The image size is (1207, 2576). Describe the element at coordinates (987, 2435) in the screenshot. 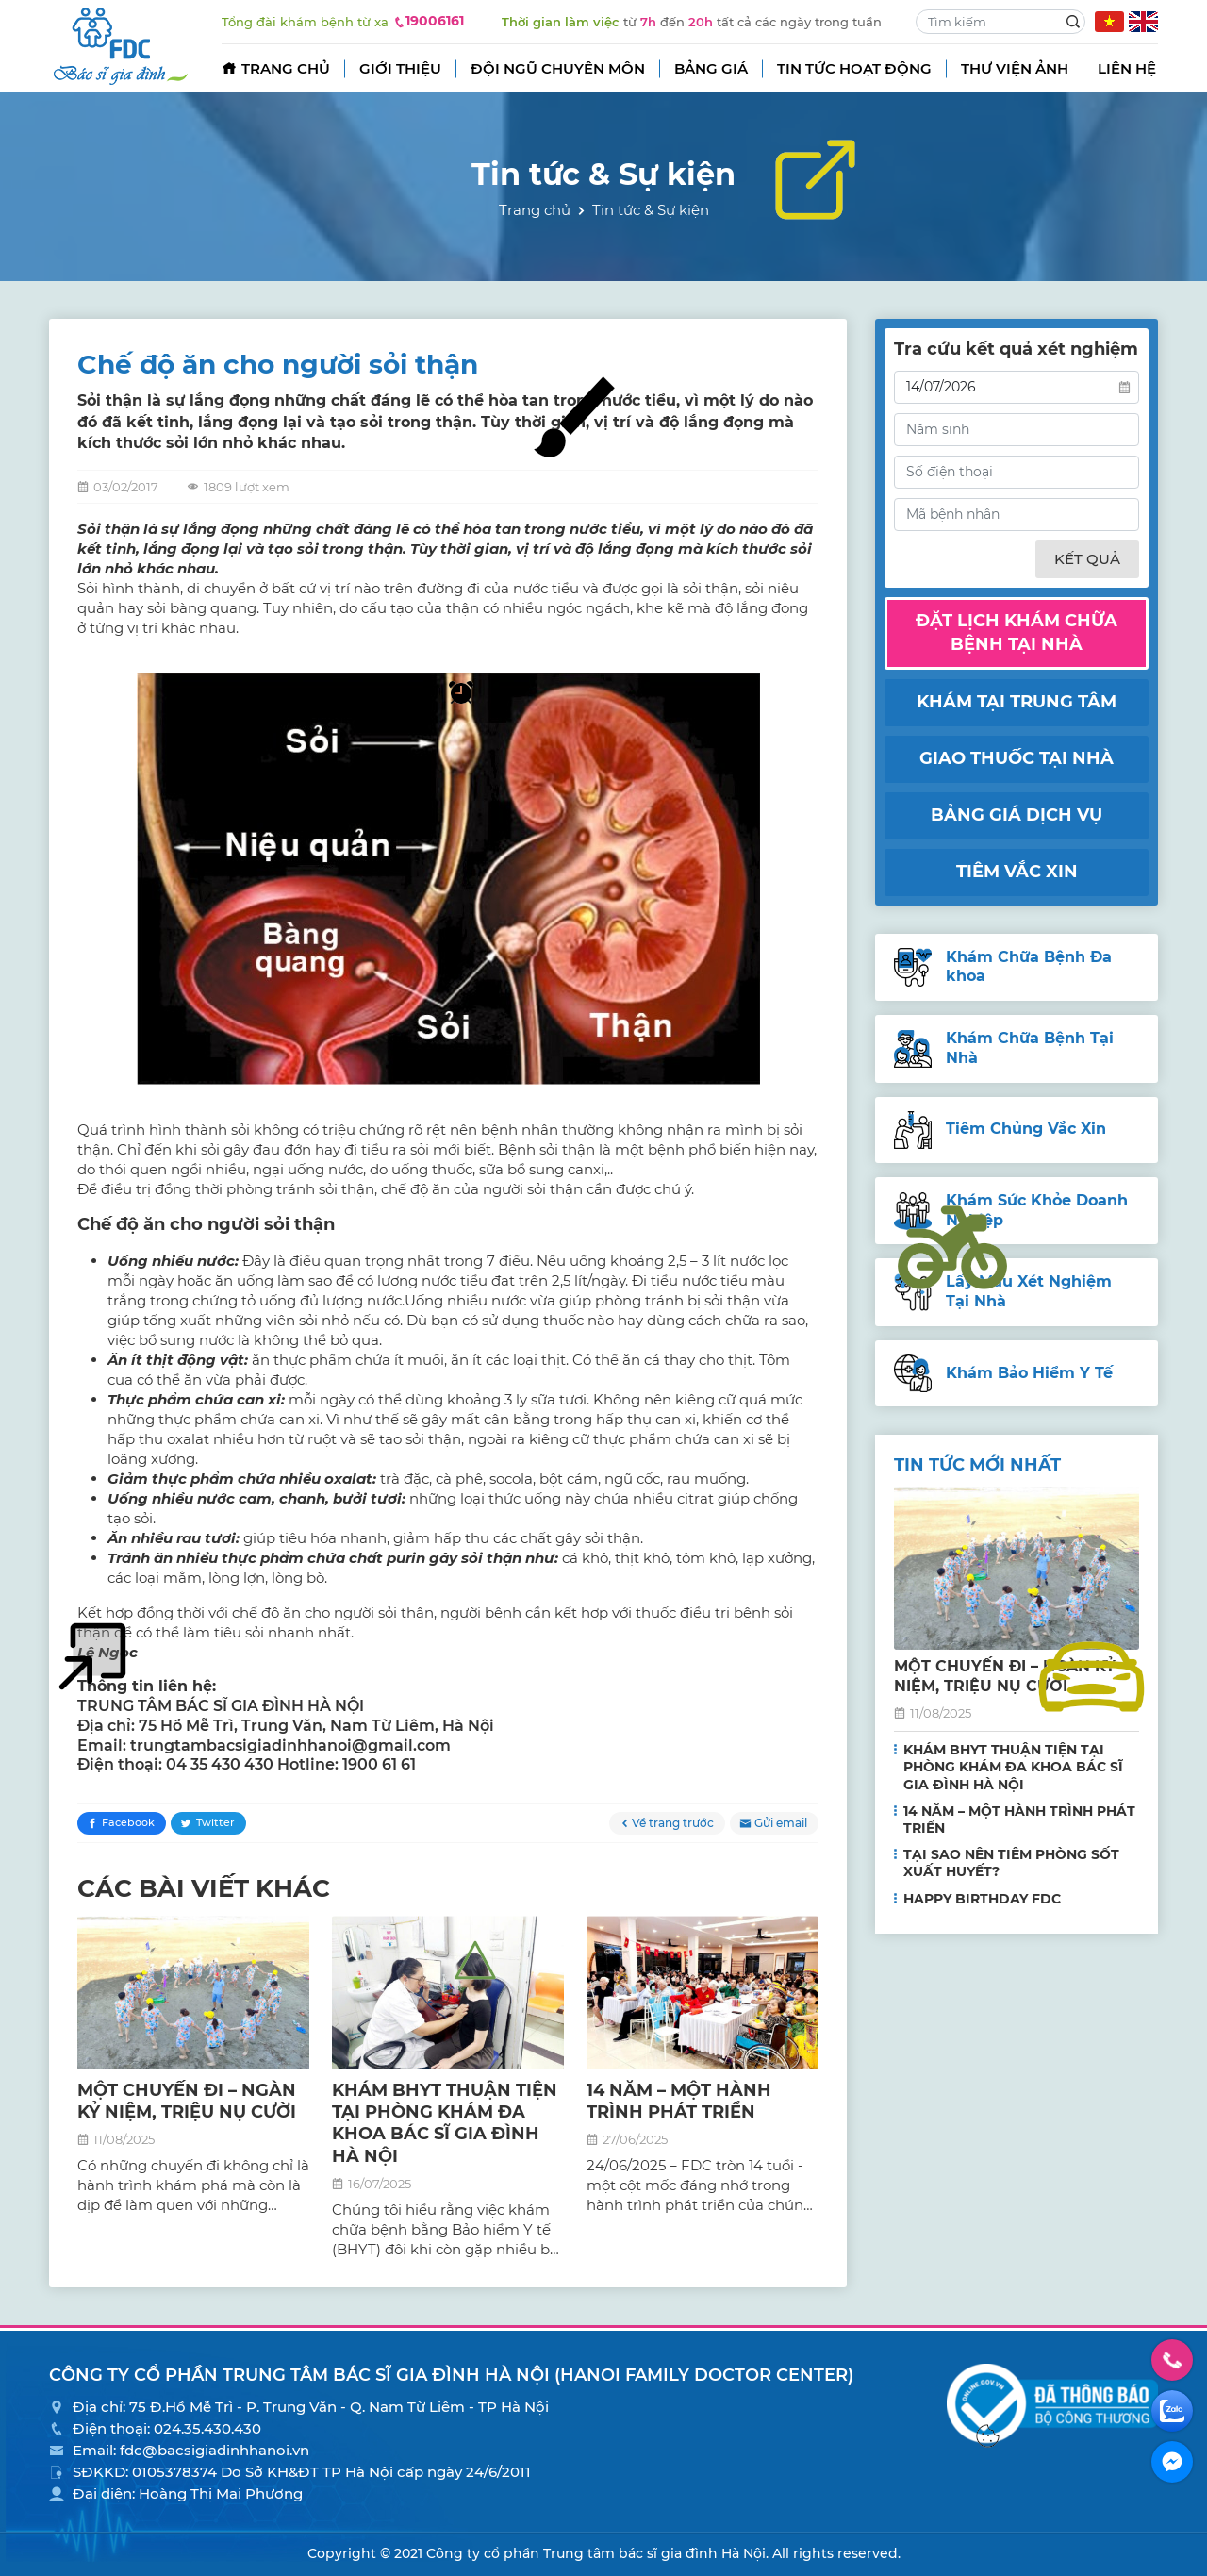

I see `manage cookie preferences and privacy settings` at that location.